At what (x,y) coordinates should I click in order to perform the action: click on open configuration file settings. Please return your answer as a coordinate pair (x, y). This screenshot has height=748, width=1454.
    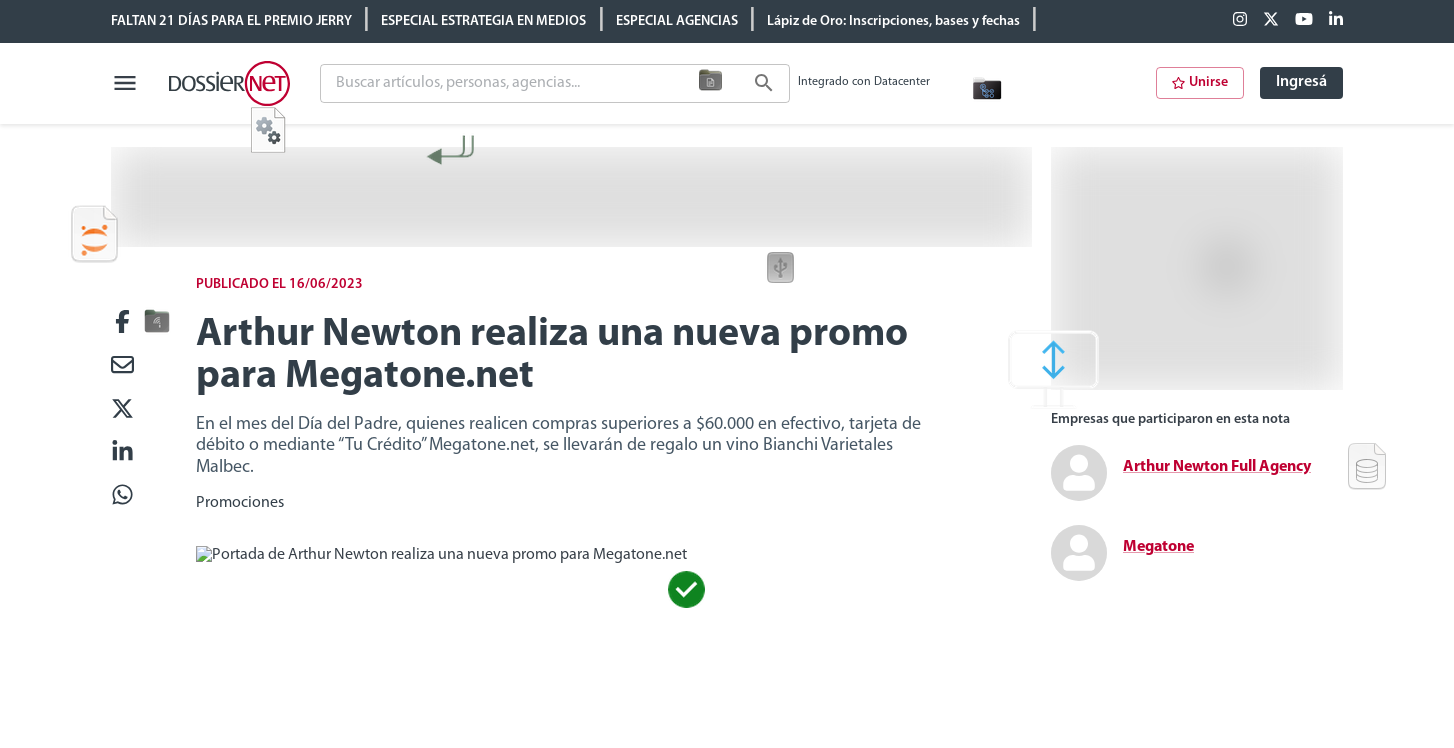
    Looking at the image, I should click on (268, 130).